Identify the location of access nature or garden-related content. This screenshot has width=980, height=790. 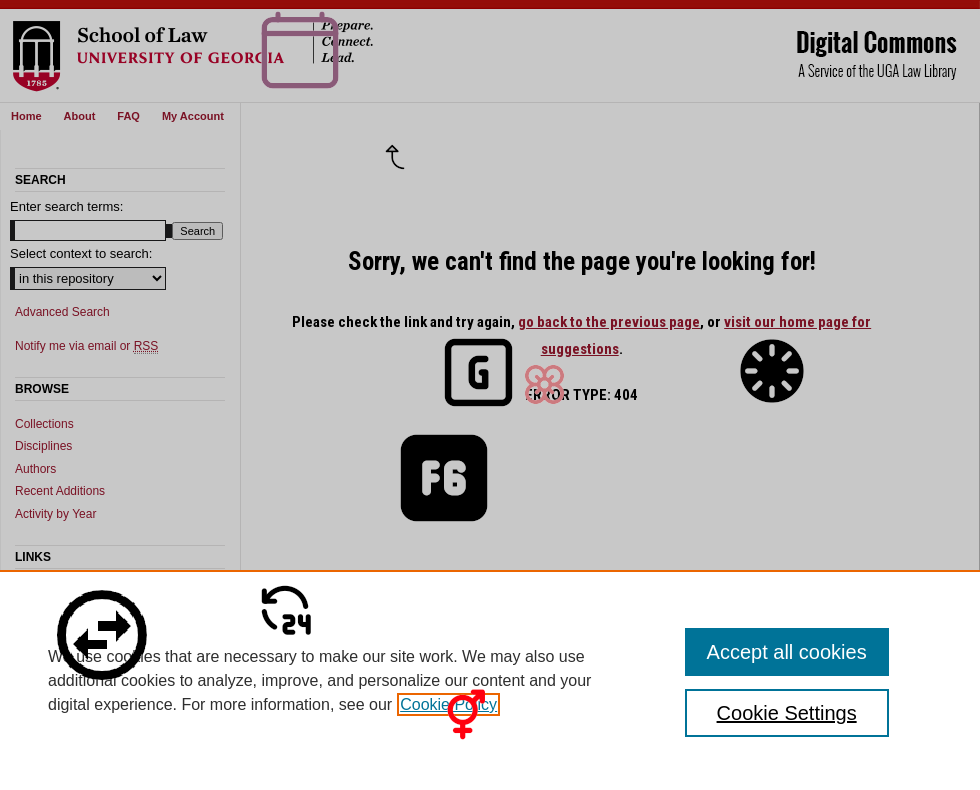
(544, 384).